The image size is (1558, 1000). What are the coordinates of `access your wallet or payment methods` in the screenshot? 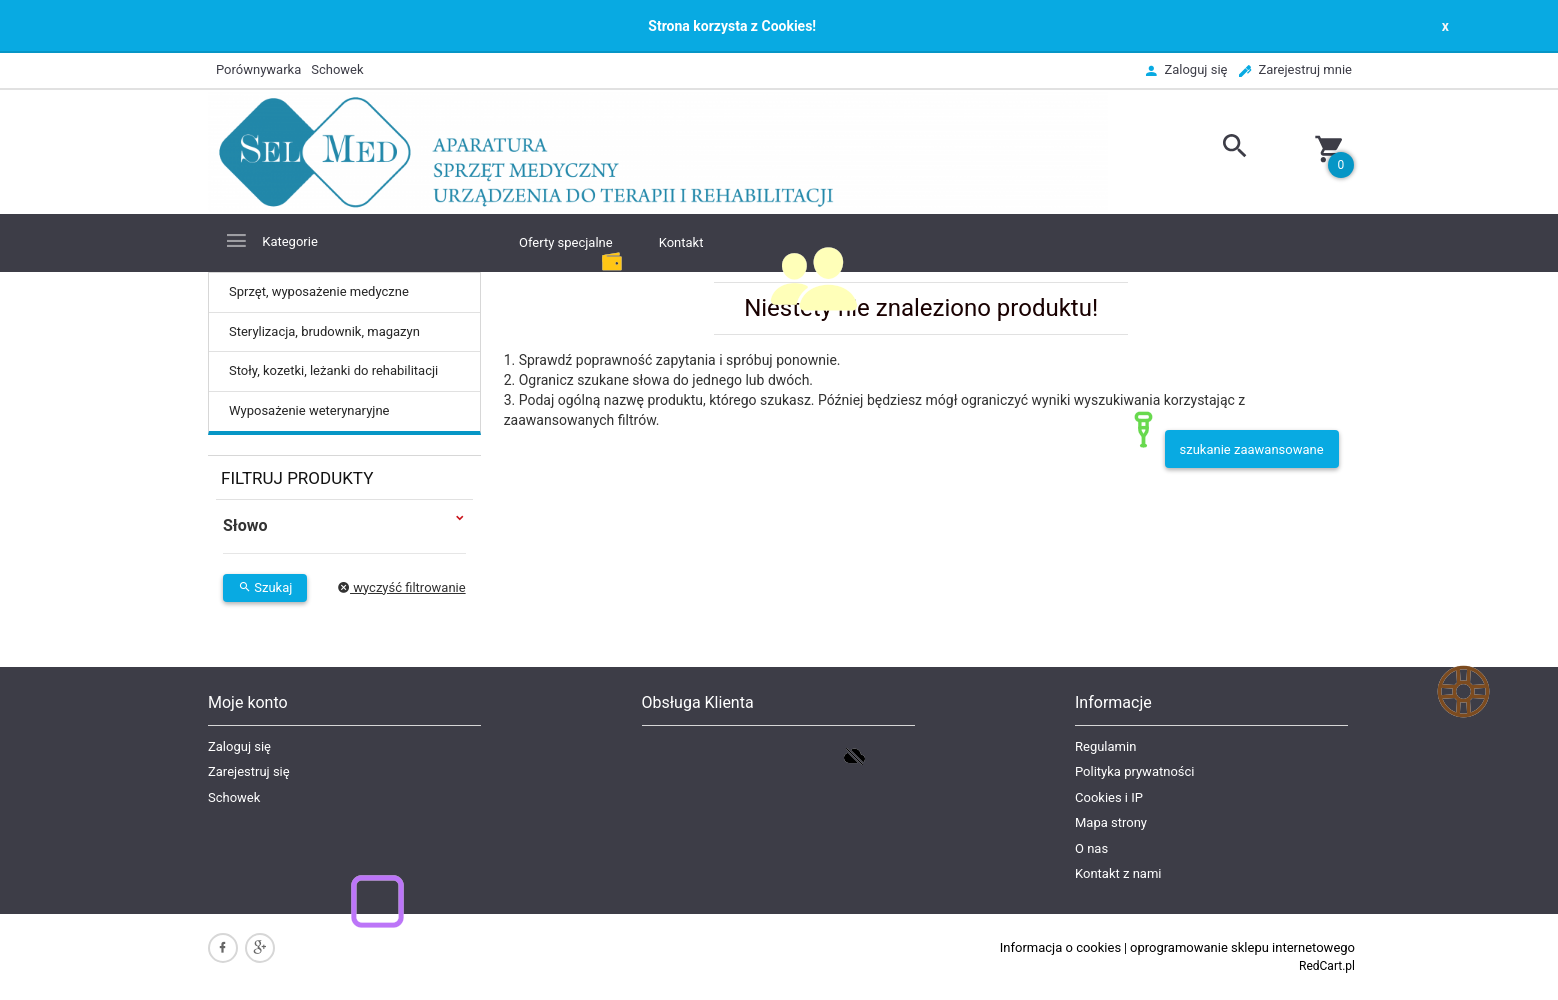 It's located at (612, 262).